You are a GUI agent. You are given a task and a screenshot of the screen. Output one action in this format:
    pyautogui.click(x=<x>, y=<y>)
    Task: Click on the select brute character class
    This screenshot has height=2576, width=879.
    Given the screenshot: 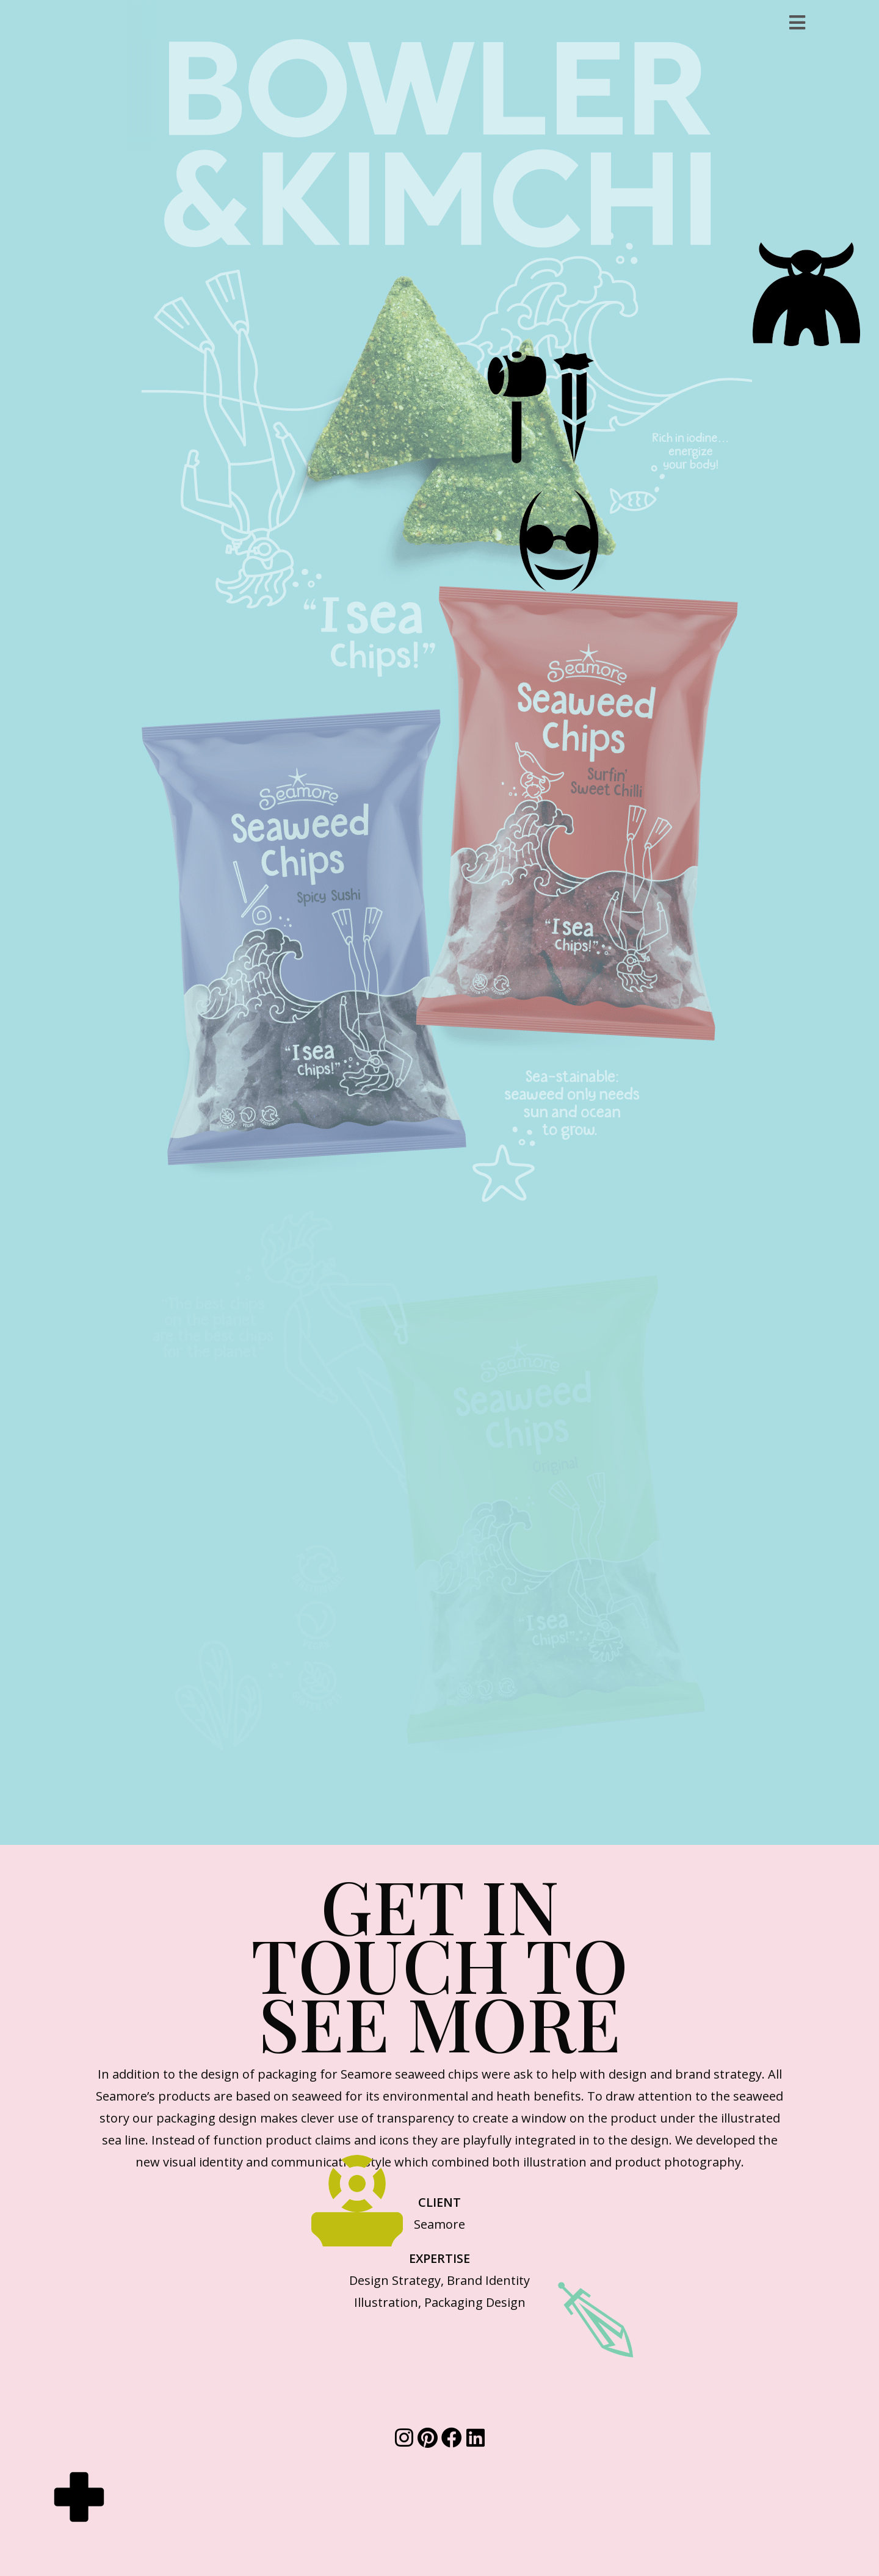 What is the action you would take?
    pyautogui.click(x=806, y=294)
    